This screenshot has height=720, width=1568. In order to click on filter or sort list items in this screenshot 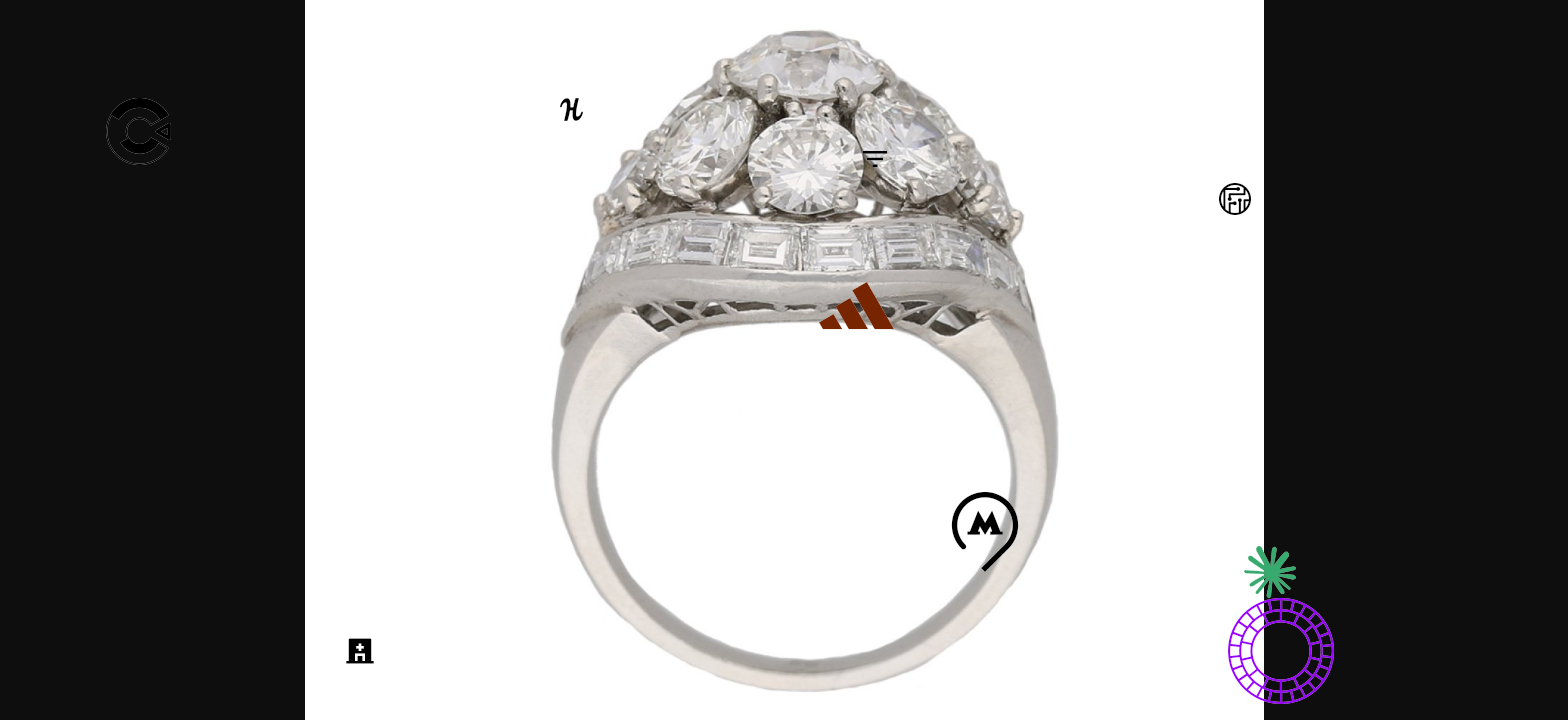, I will do `click(875, 159)`.